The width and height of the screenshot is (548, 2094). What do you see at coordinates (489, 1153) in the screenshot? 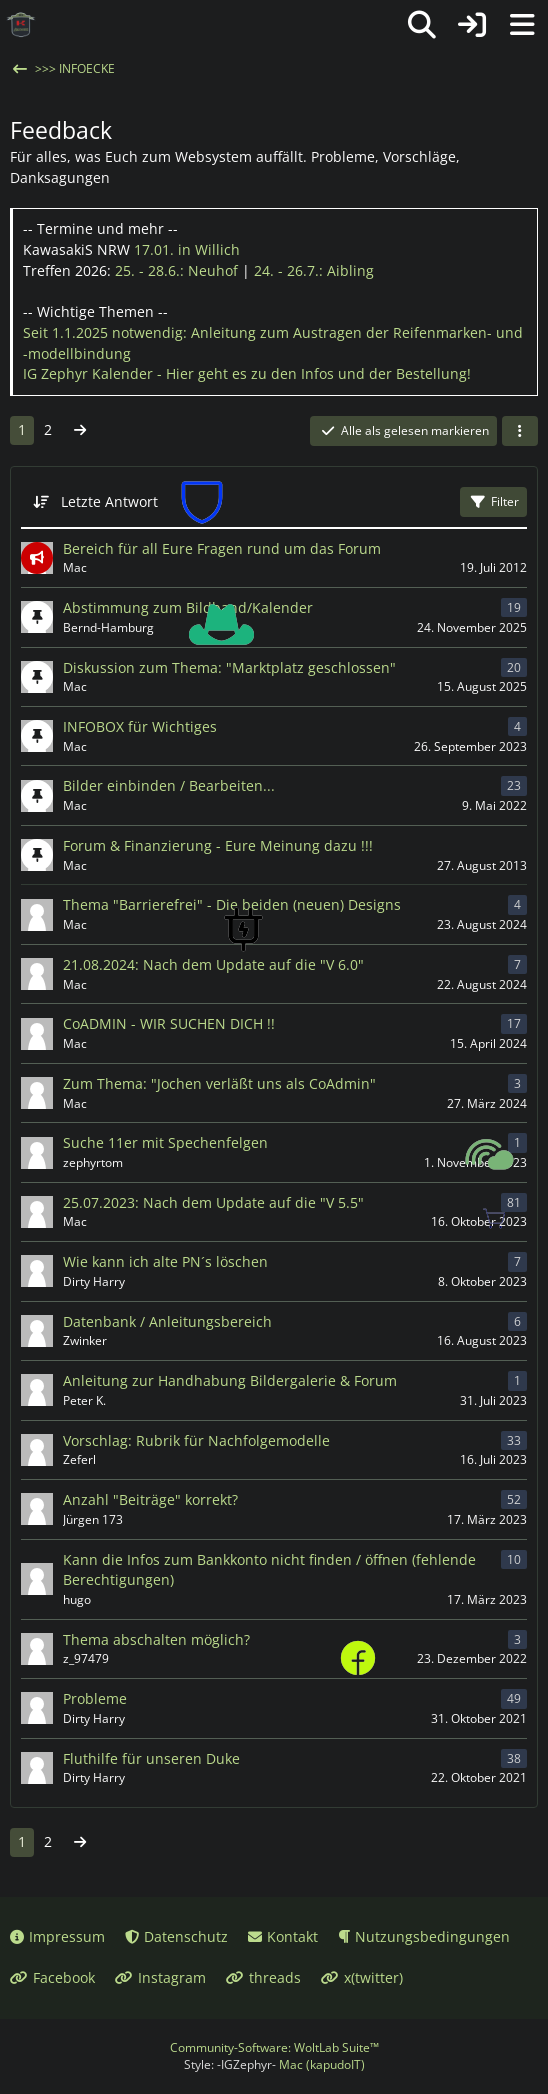
I see `view weather forecast` at bounding box center [489, 1153].